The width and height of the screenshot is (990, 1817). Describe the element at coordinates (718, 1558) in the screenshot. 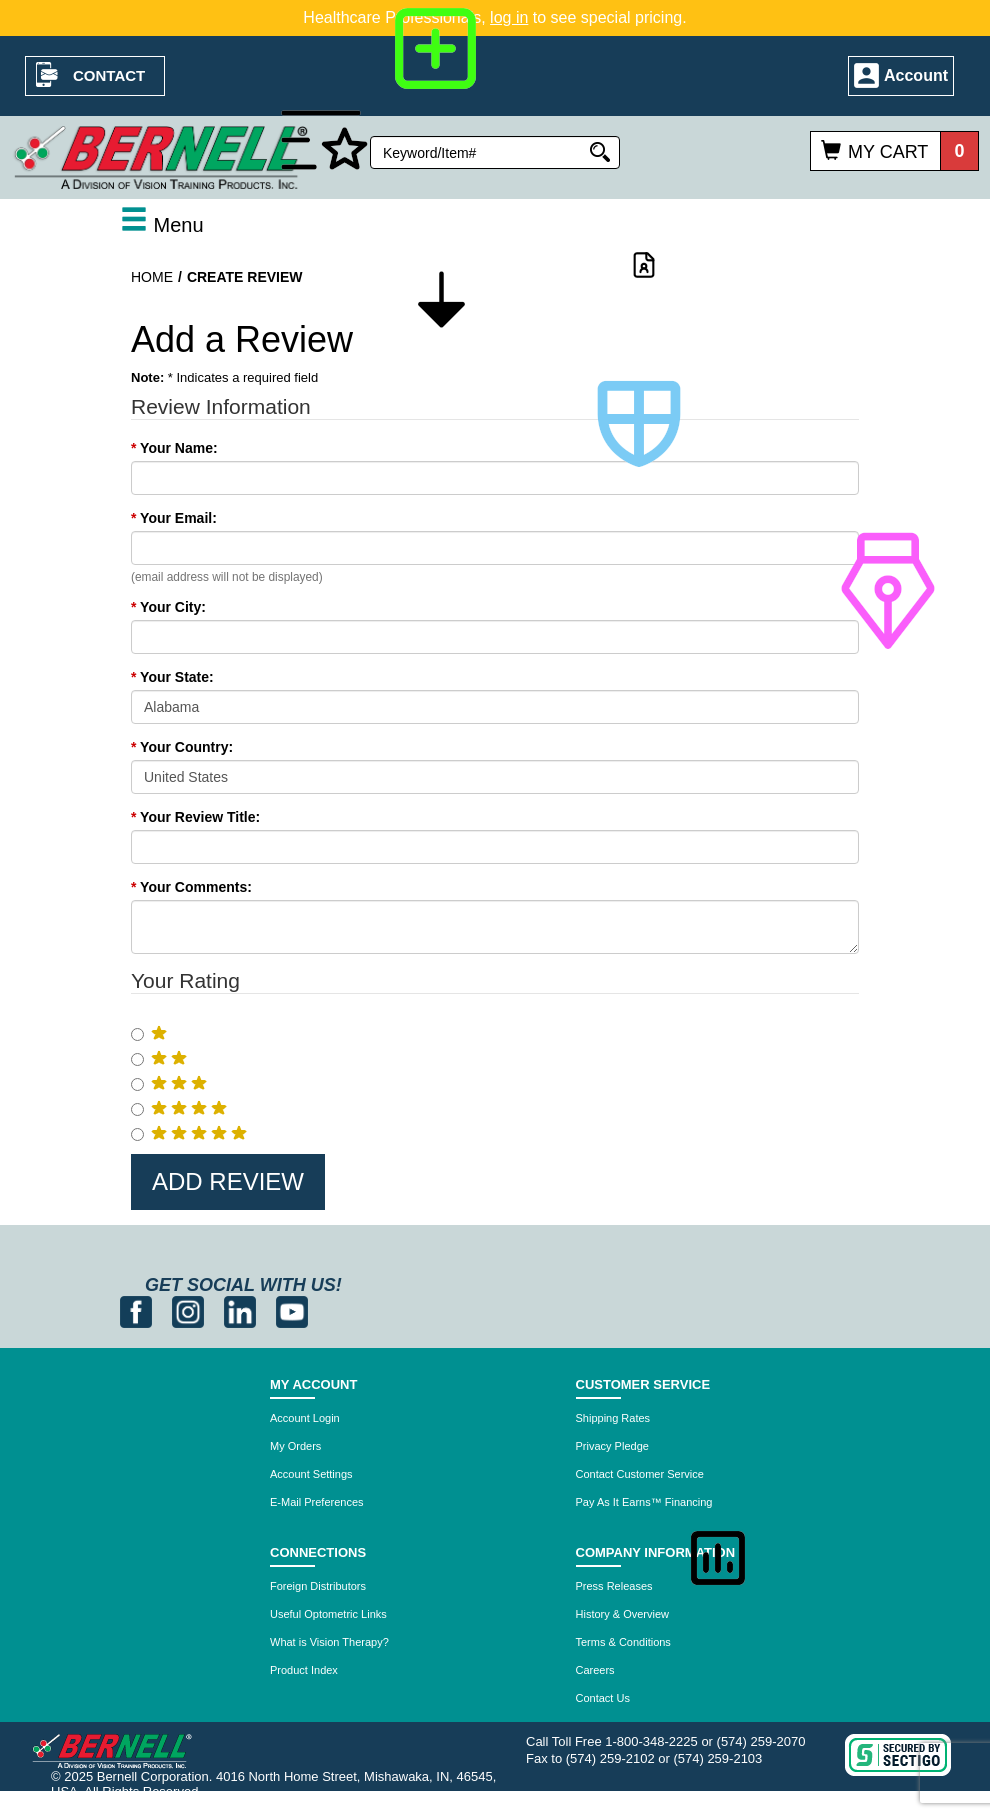

I see `insert a chart or graph into a document` at that location.